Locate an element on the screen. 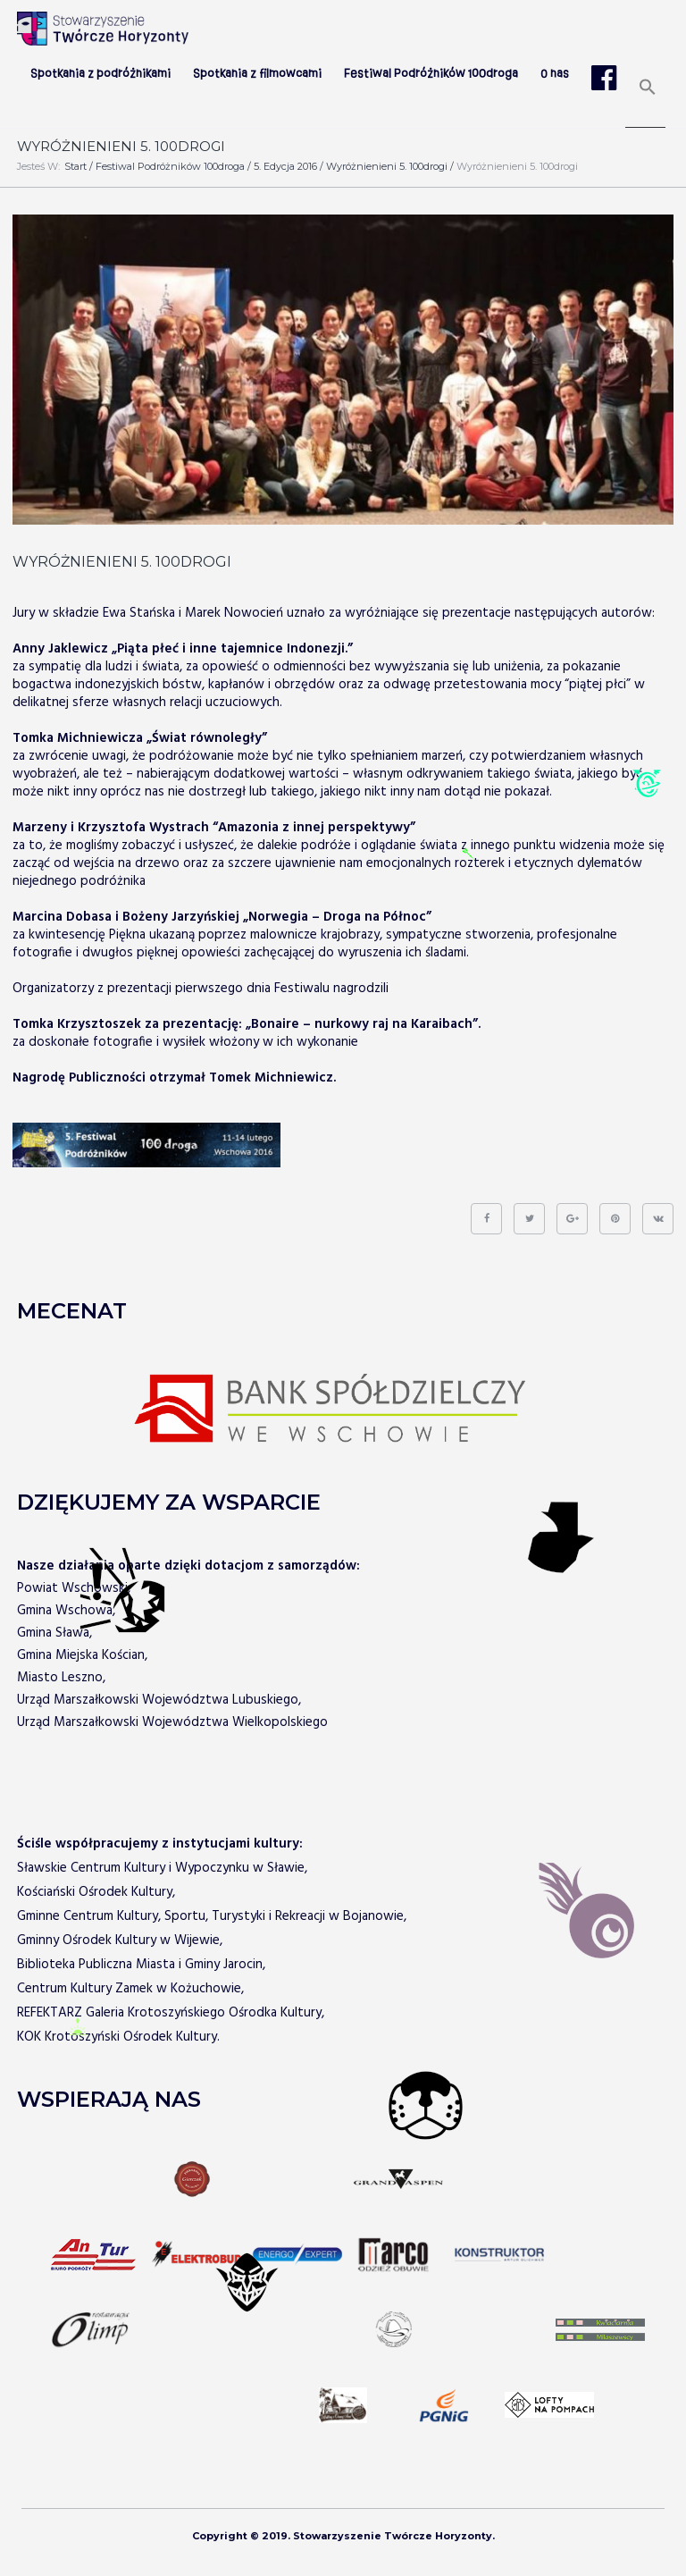  indicates sunrise or morning time is located at coordinates (78, 2026).